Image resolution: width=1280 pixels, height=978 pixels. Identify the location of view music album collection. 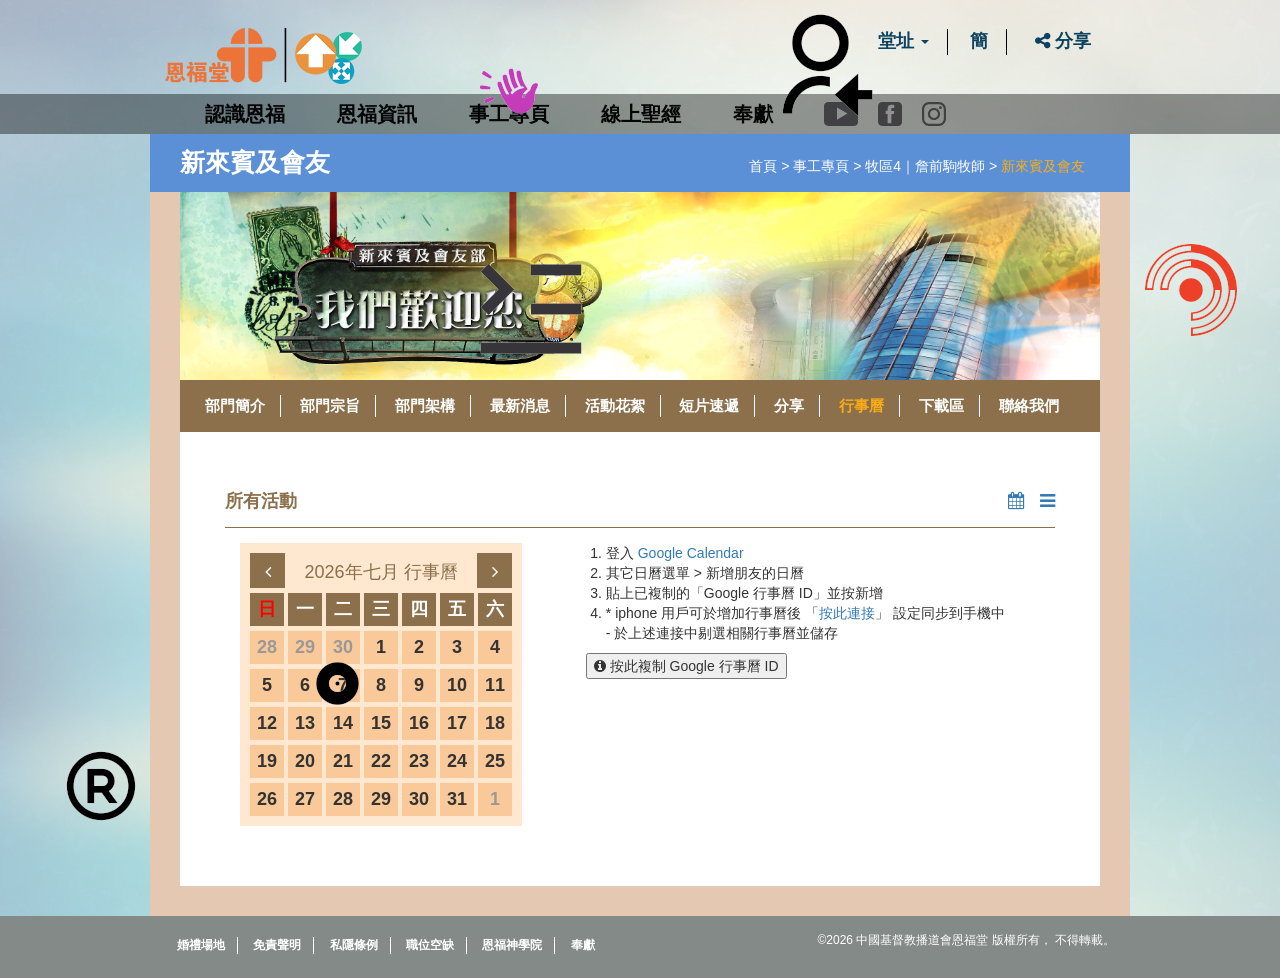
(337, 683).